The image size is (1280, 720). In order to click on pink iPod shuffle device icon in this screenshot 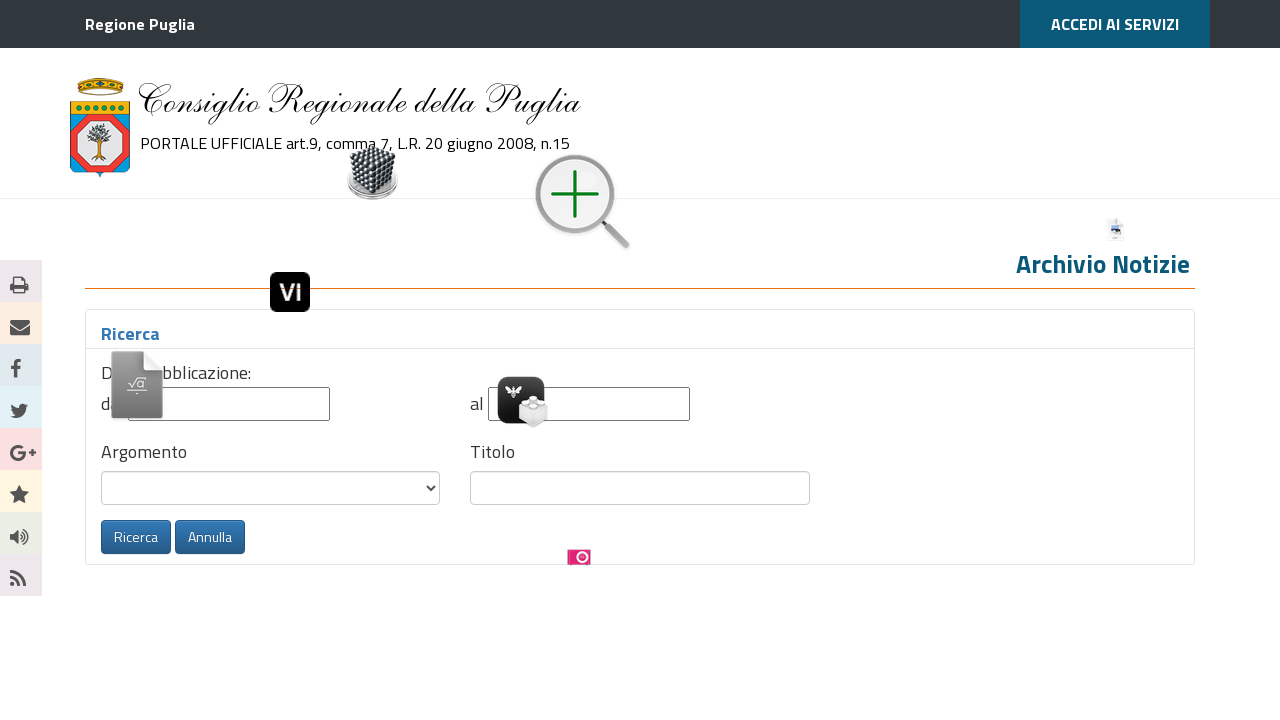, I will do `click(579, 553)`.